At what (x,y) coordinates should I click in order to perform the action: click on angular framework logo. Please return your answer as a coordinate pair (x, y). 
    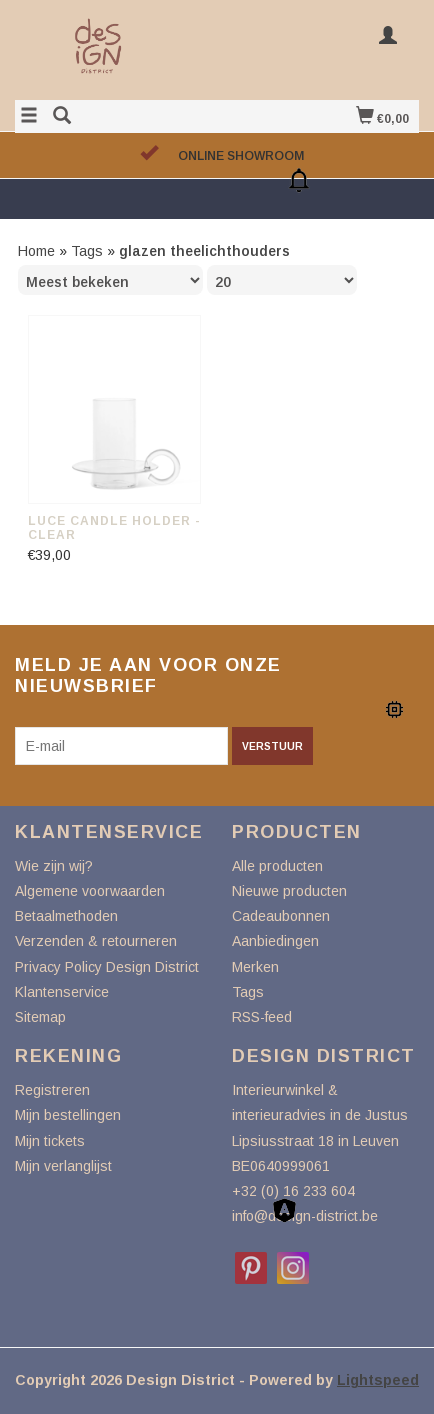
    Looking at the image, I should click on (284, 1210).